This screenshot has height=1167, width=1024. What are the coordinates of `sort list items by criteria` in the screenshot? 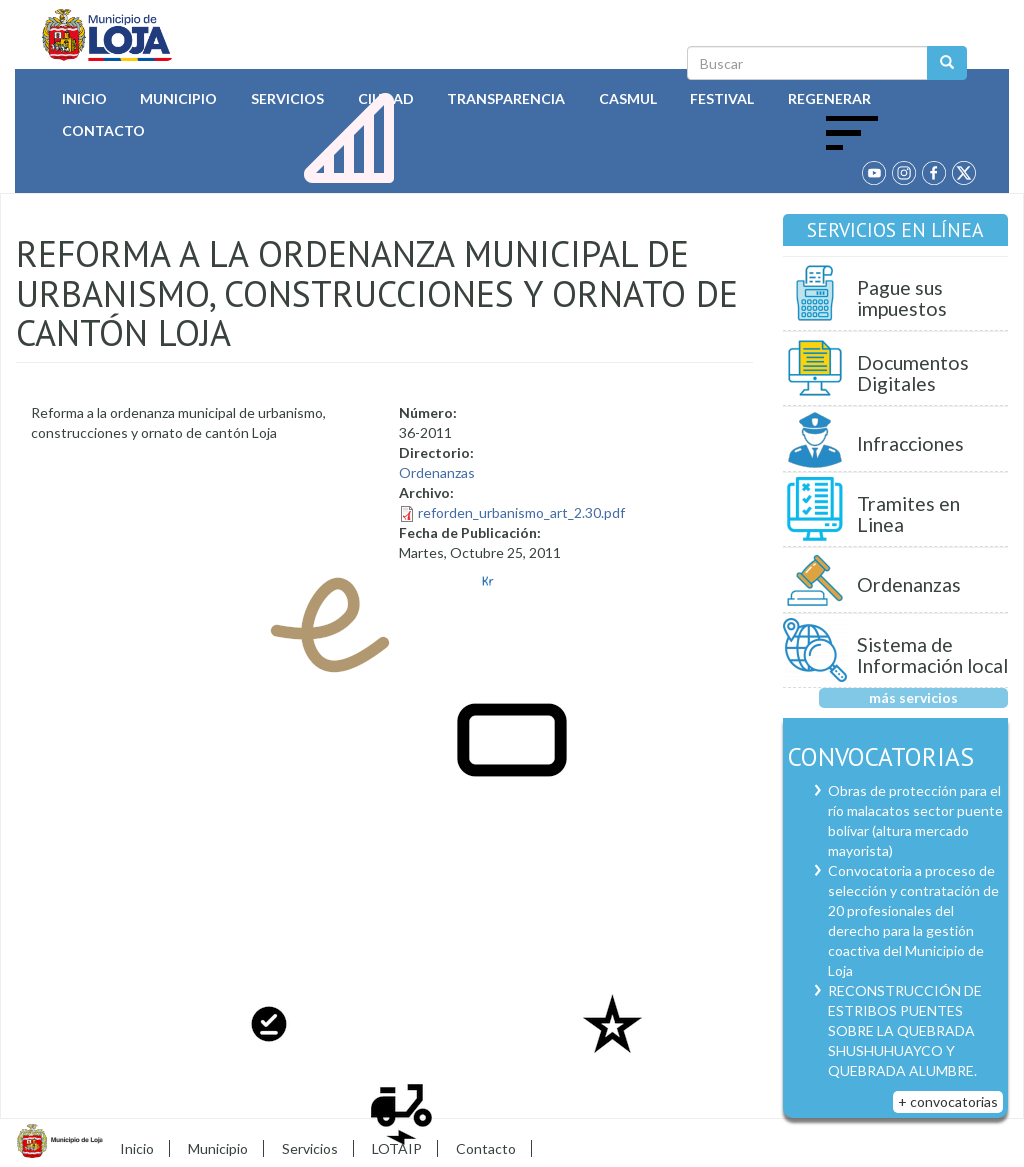 It's located at (852, 133).